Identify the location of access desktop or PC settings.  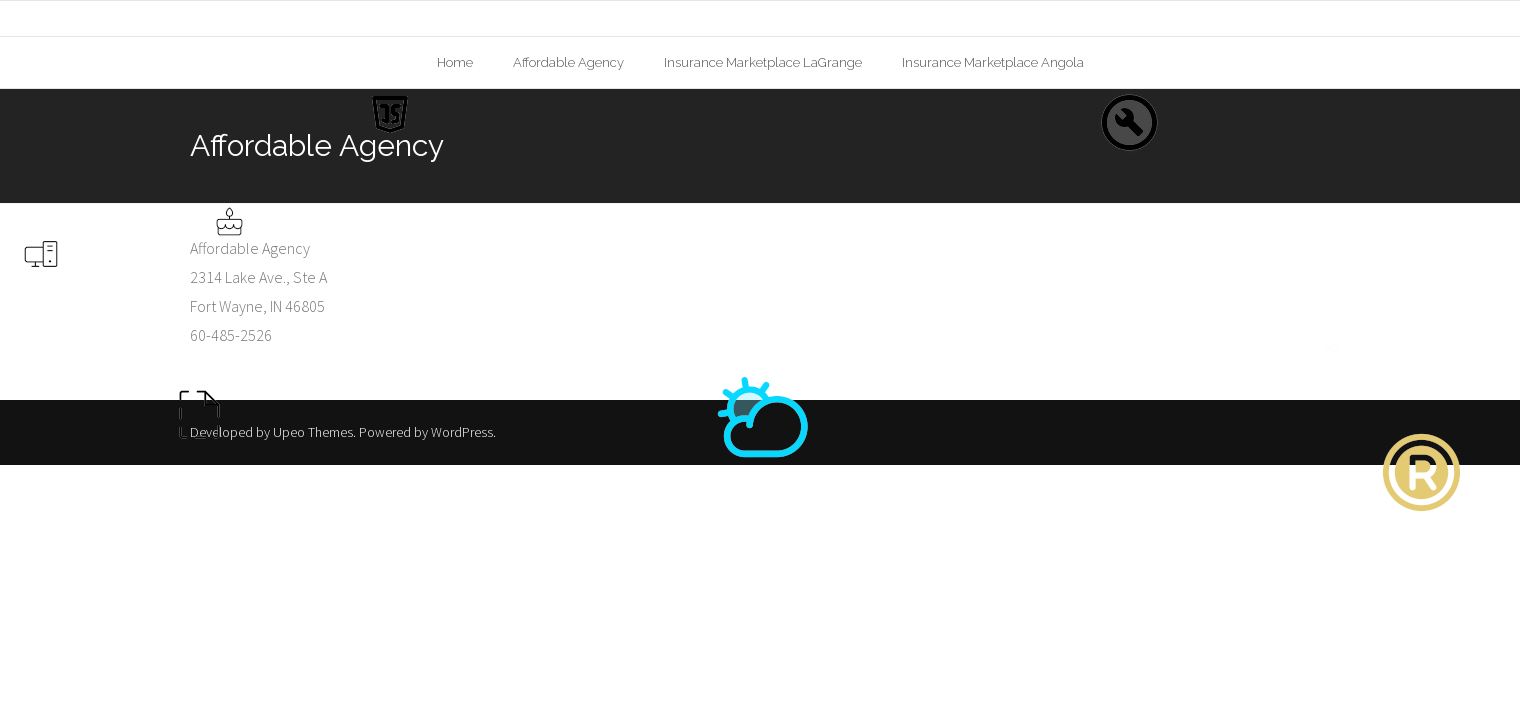
(41, 254).